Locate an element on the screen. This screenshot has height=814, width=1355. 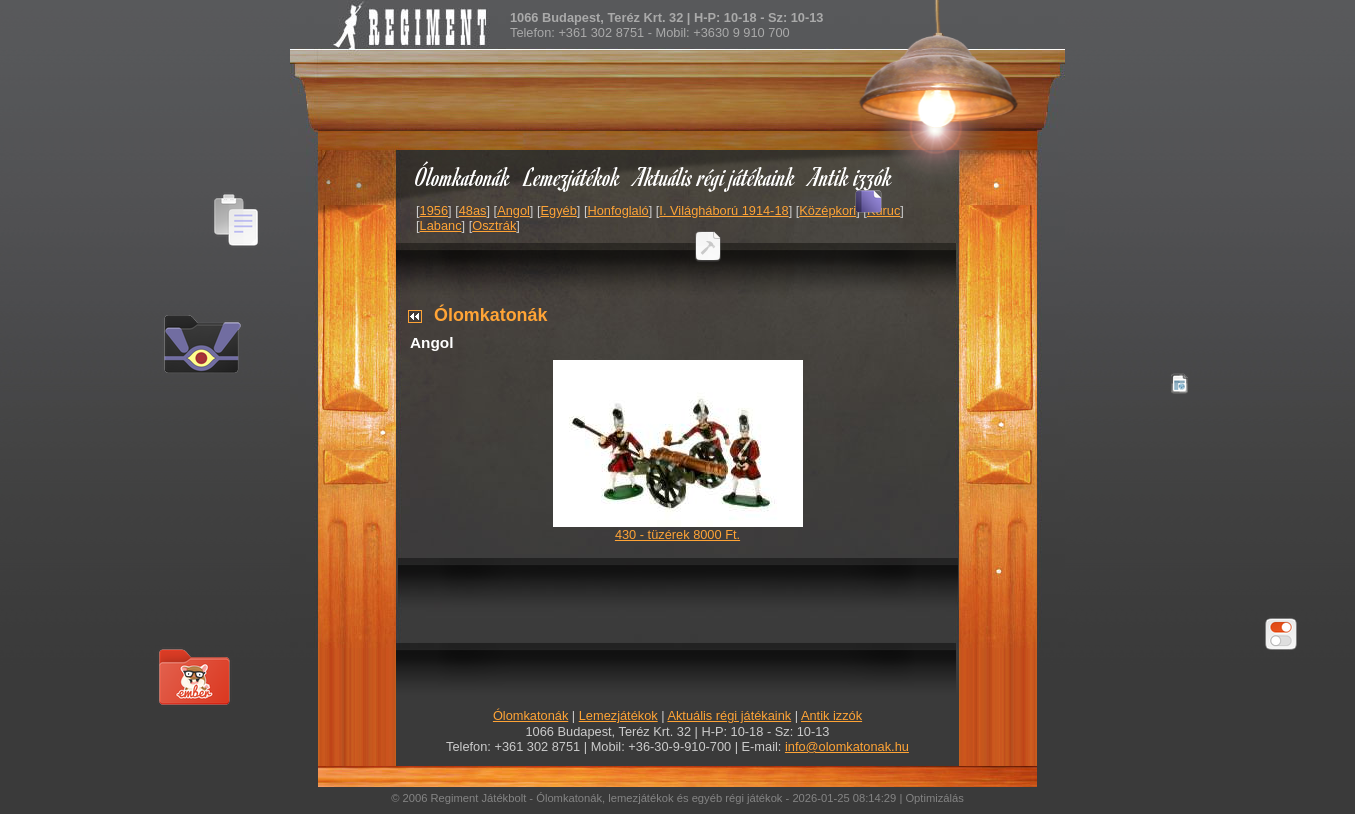
change your desktop wallpaper is located at coordinates (868, 200).